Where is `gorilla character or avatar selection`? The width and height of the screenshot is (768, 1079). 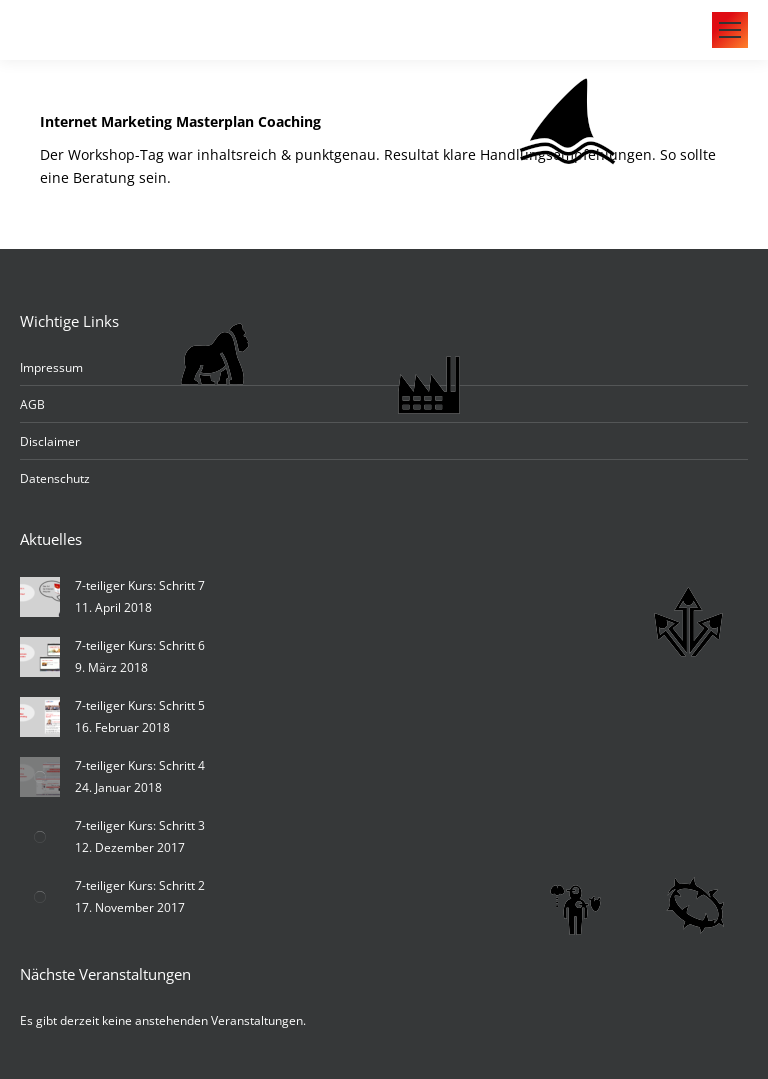
gorilla character or avatar selection is located at coordinates (215, 354).